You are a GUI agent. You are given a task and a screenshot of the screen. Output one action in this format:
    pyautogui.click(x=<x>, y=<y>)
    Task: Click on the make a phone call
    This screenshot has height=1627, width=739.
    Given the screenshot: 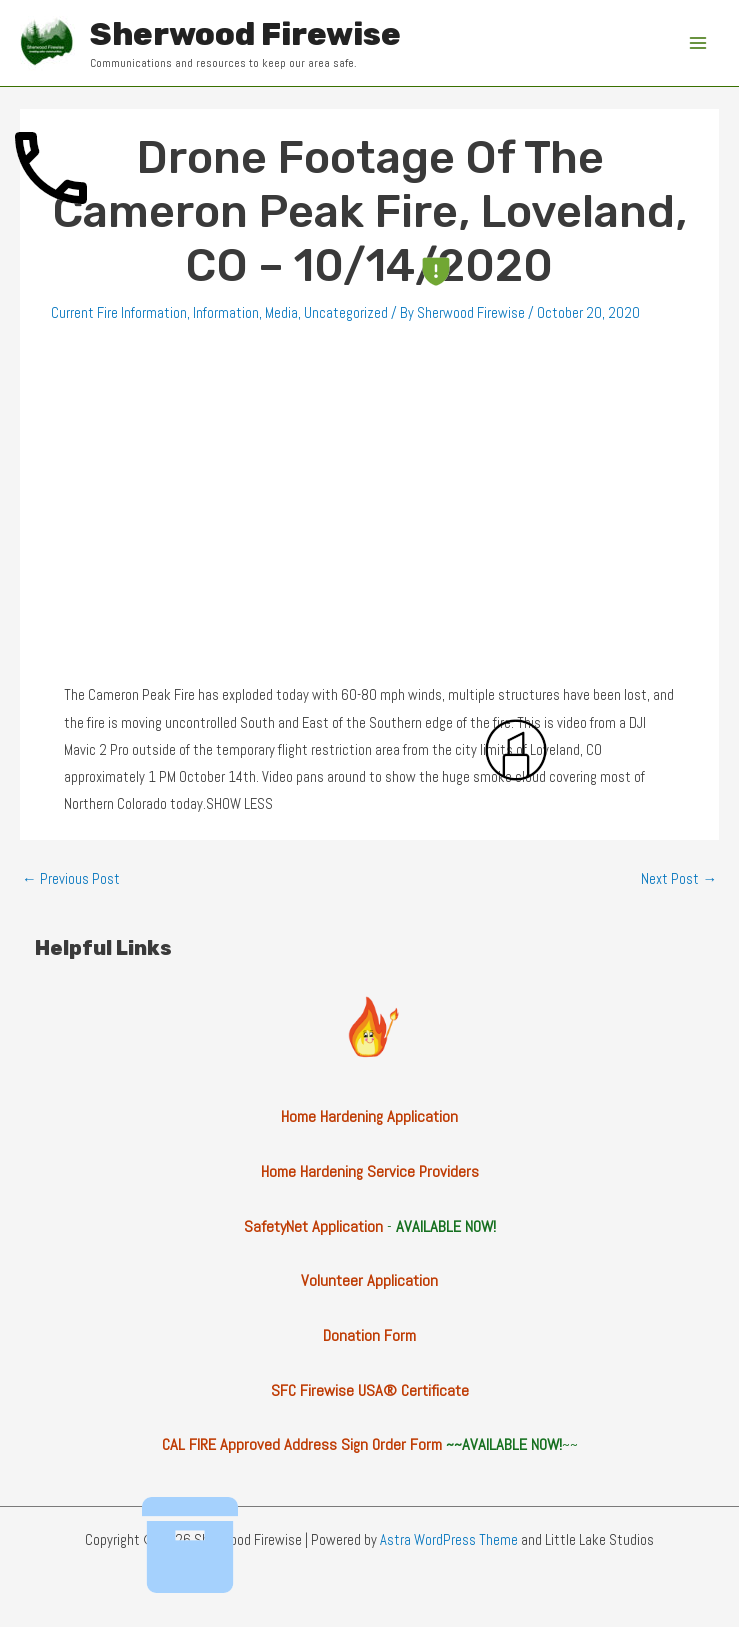 What is the action you would take?
    pyautogui.click(x=51, y=168)
    